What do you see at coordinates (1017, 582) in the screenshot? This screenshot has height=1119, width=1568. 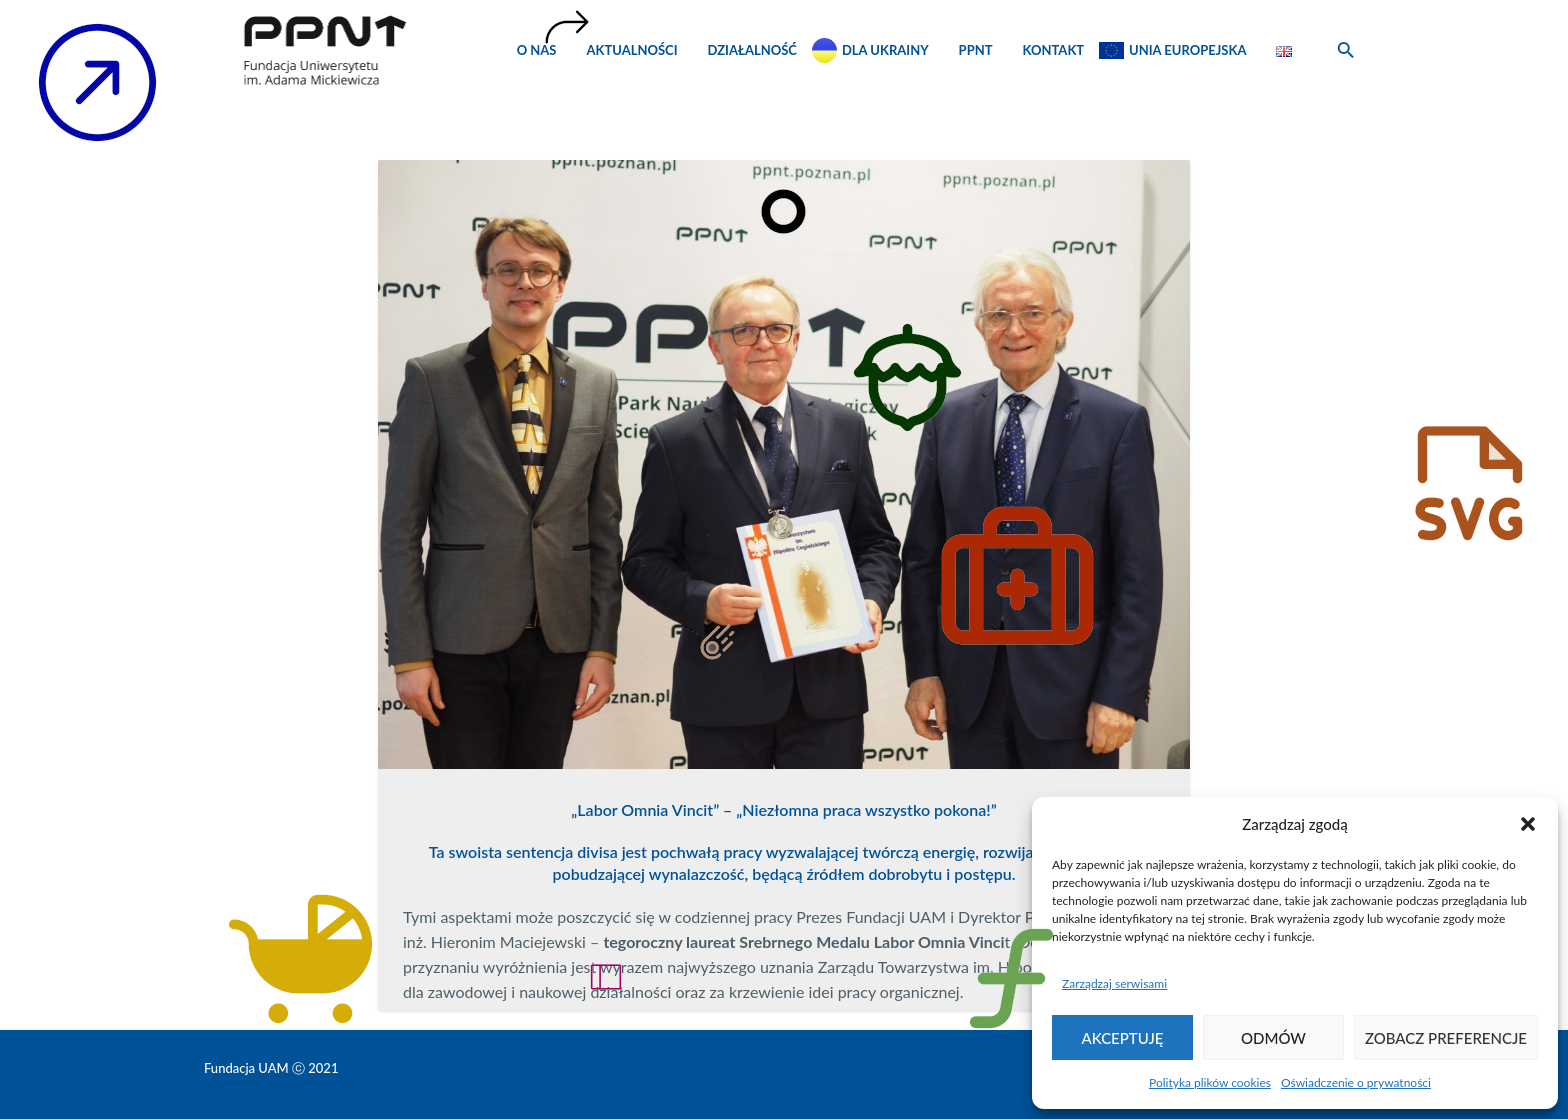 I see `access medical or health records` at bounding box center [1017, 582].